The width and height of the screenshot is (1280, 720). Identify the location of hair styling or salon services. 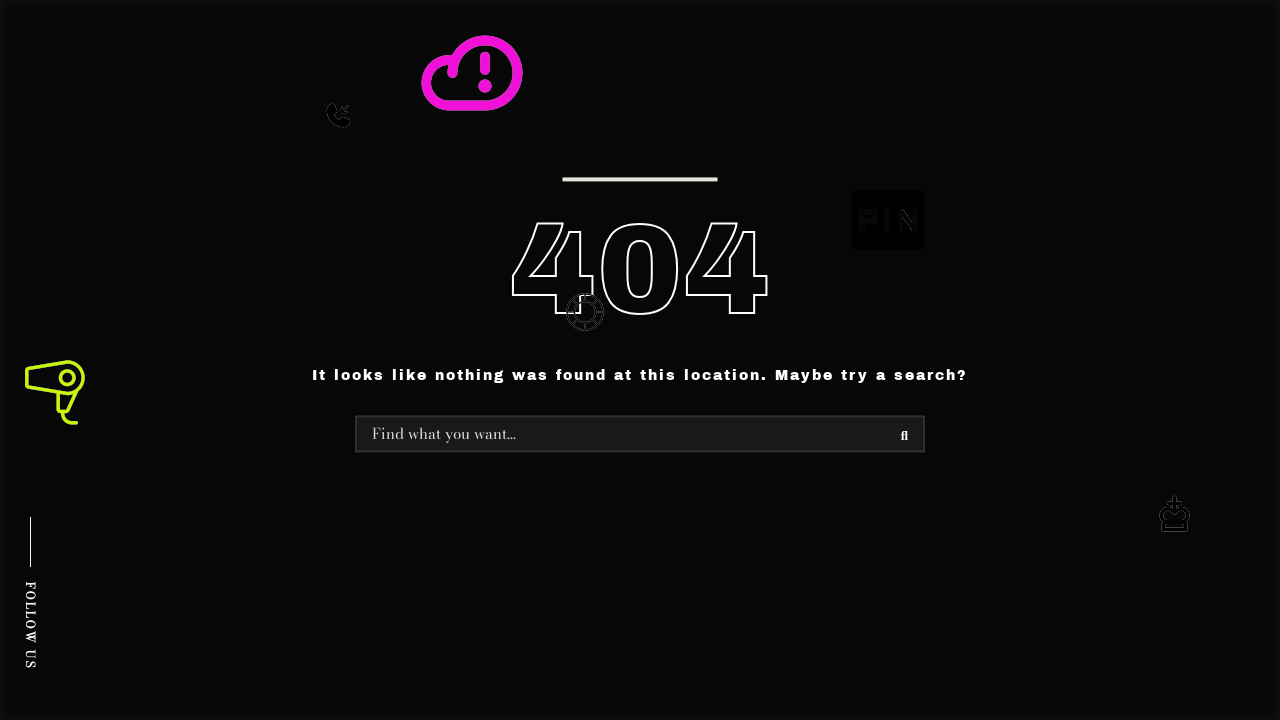
(56, 389).